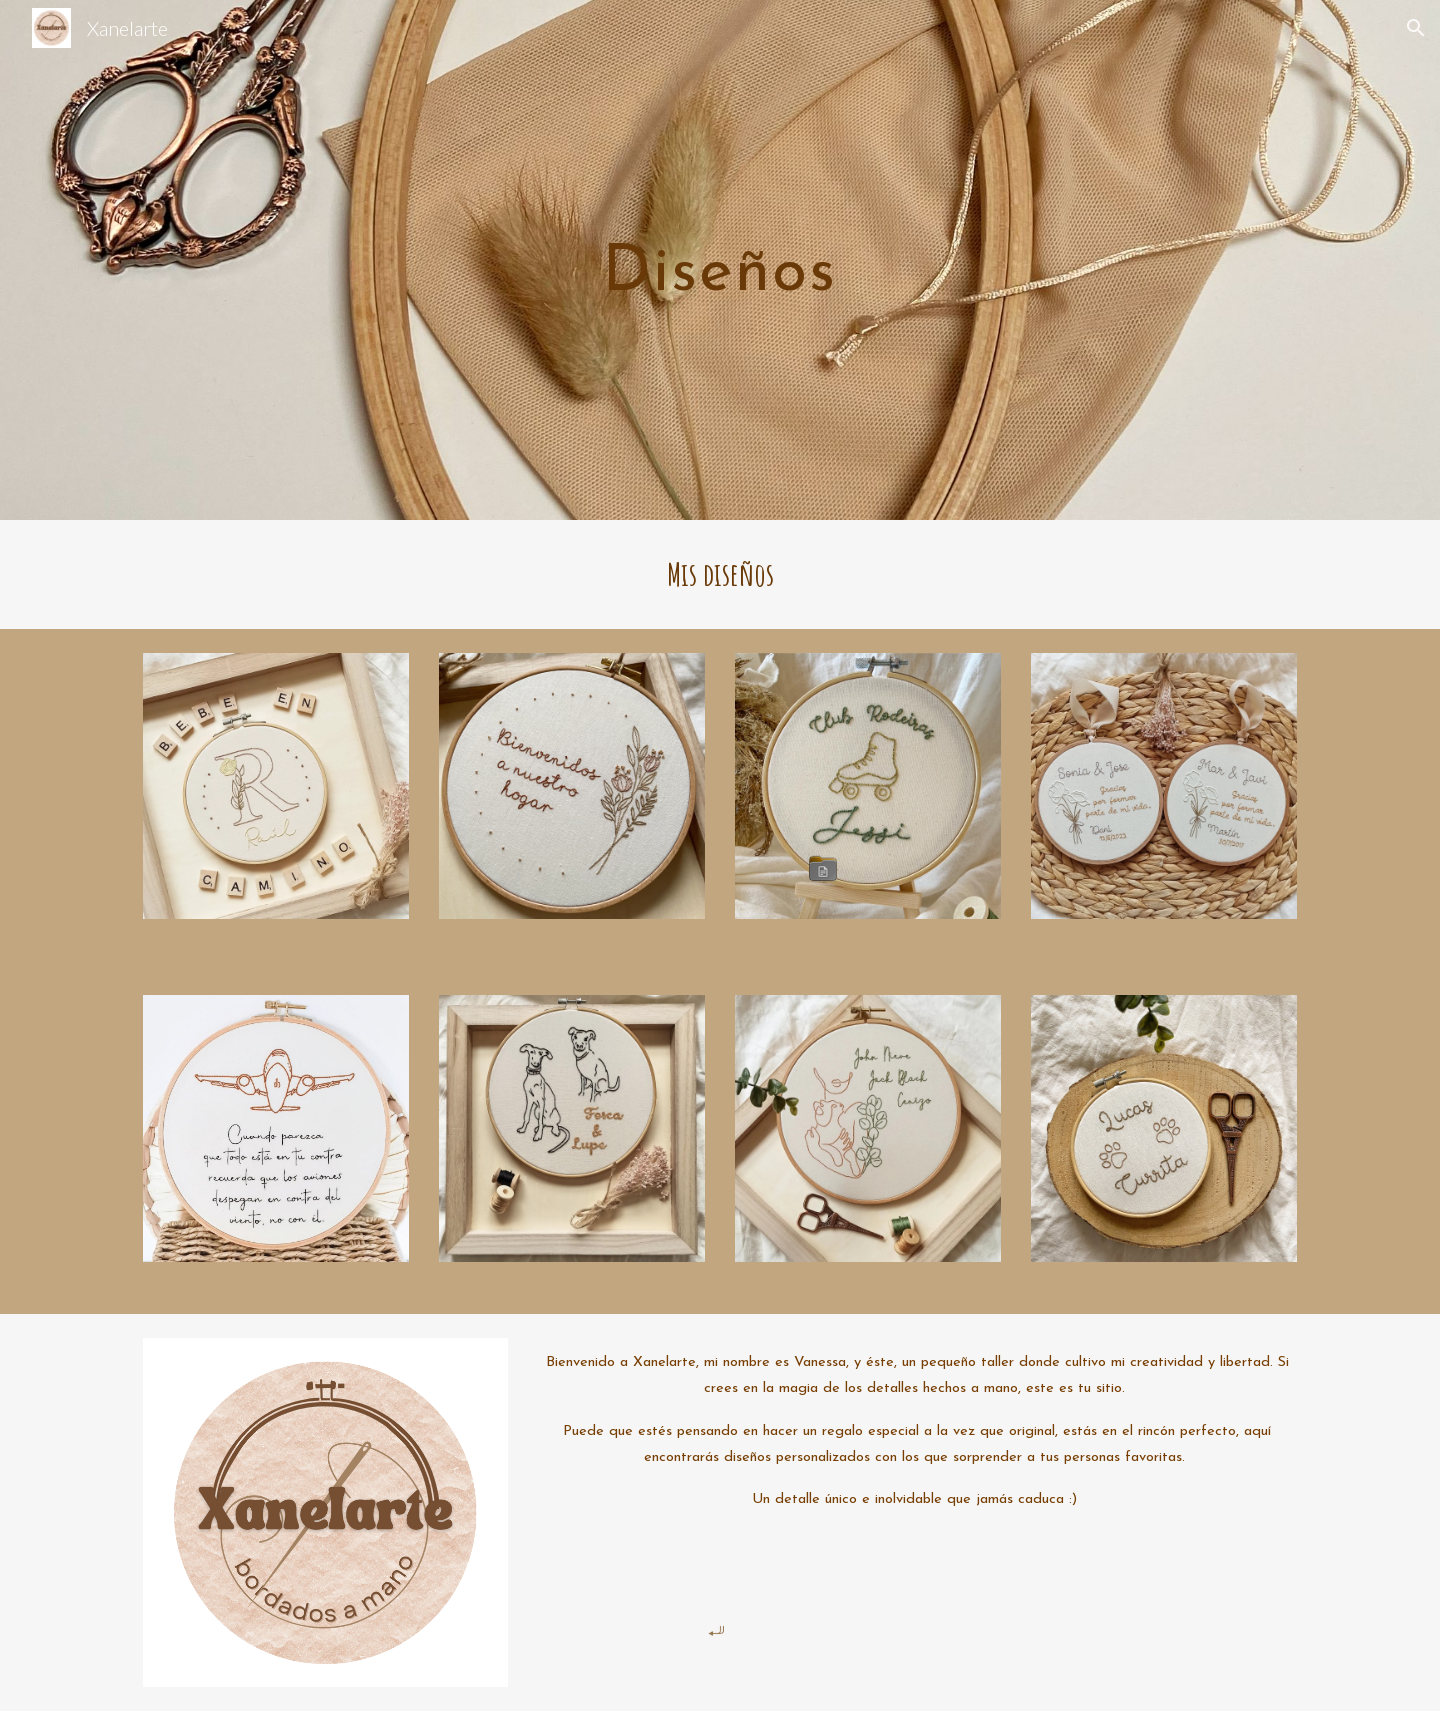 The width and height of the screenshot is (1440, 1711). I want to click on reply to all recipients in an email thread, so click(716, 1630).